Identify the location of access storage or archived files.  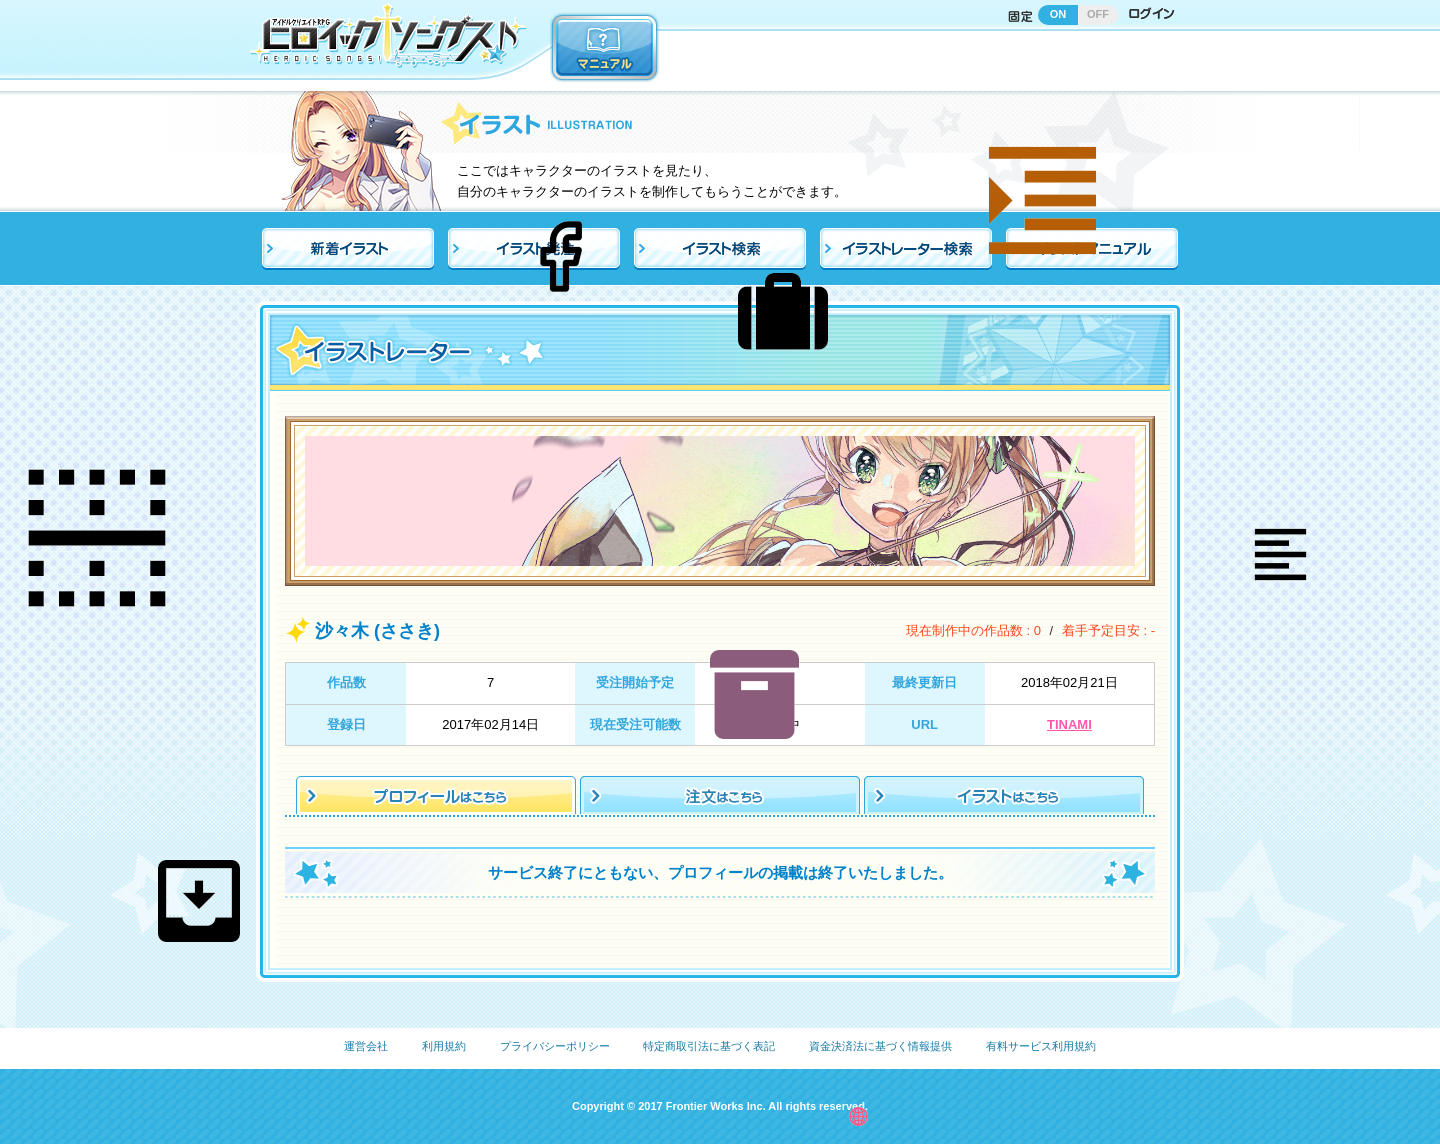
(754, 694).